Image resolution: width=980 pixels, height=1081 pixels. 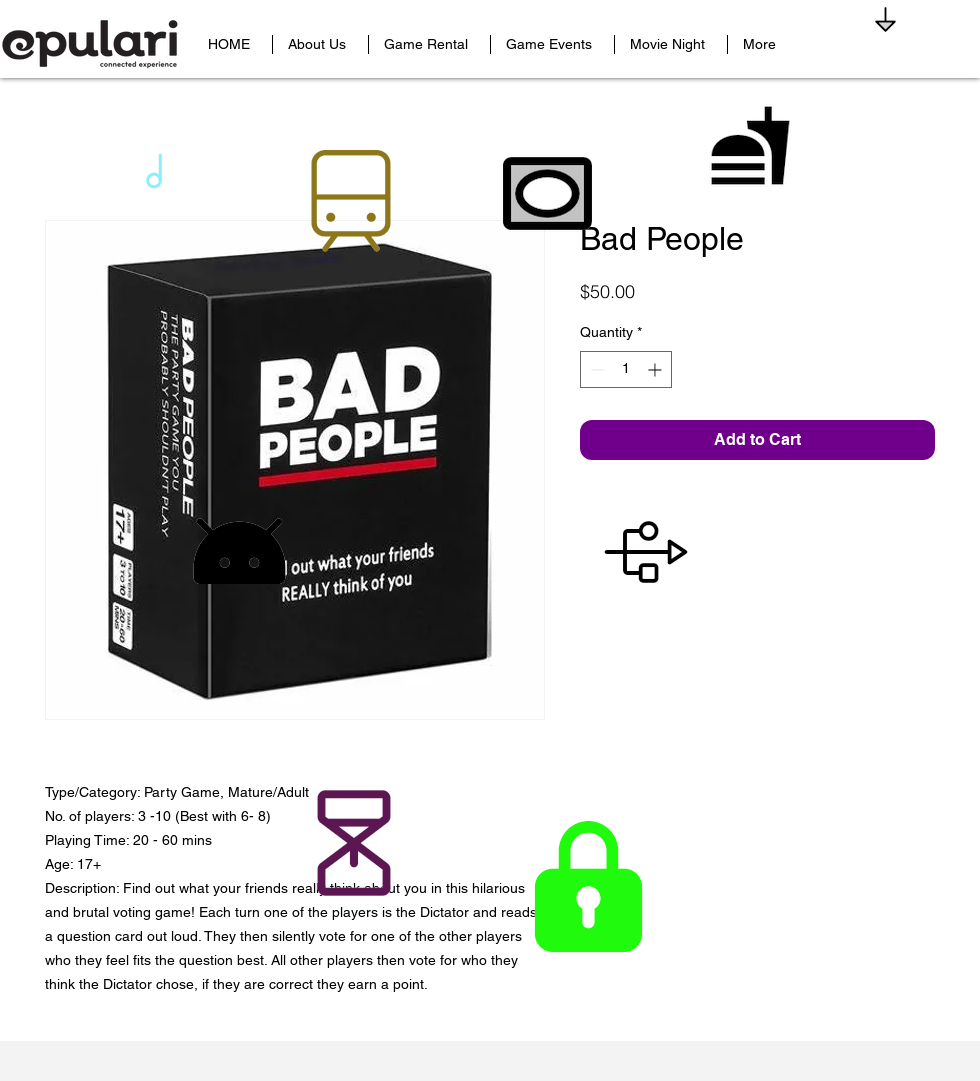 What do you see at coordinates (351, 197) in the screenshot?
I see `access train or rail transit options` at bounding box center [351, 197].